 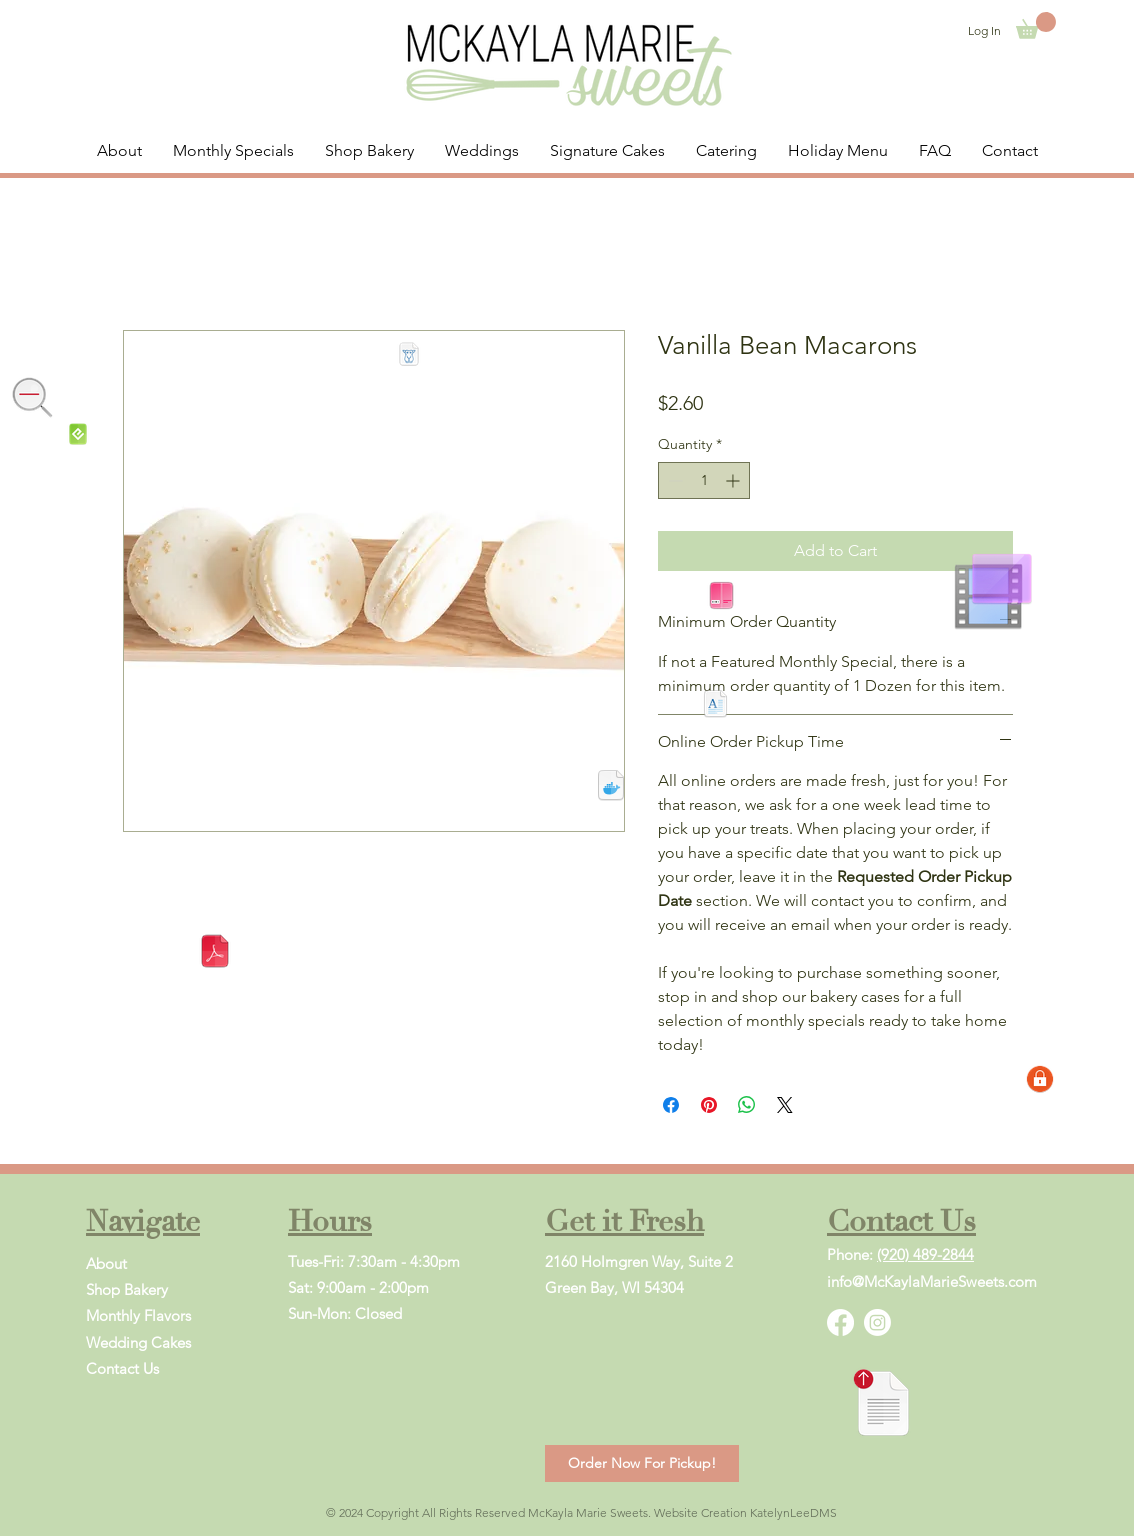 I want to click on zoom out to see more content, so click(x=32, y=397).